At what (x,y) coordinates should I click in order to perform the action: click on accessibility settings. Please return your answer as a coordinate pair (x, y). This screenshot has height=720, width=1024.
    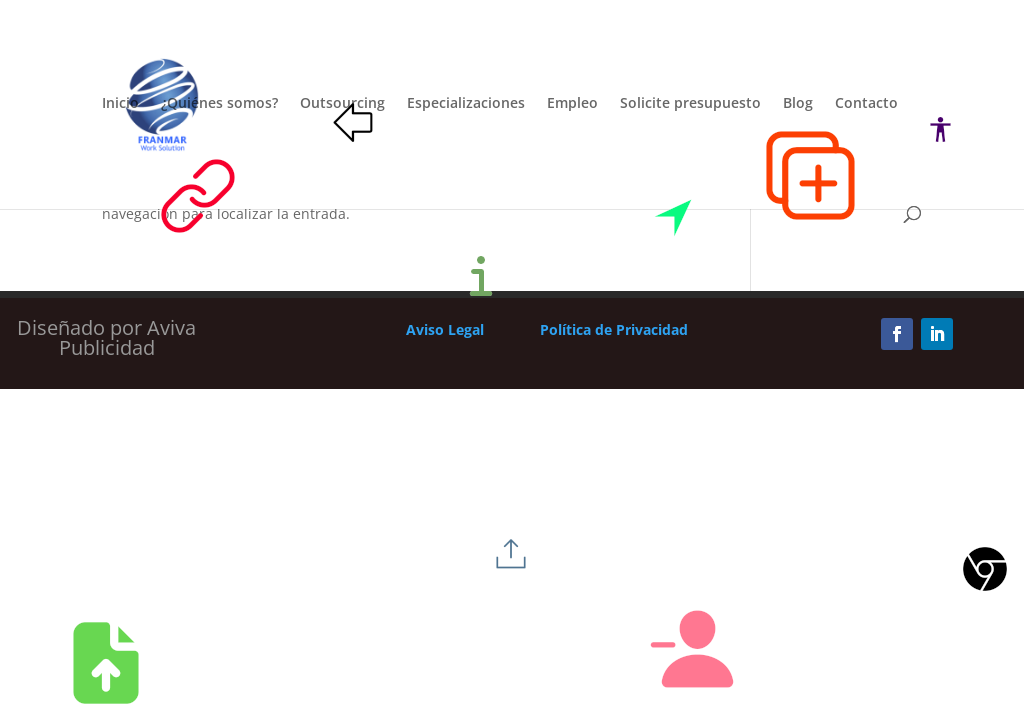
    Looking at the image, I should click on (940, 129).